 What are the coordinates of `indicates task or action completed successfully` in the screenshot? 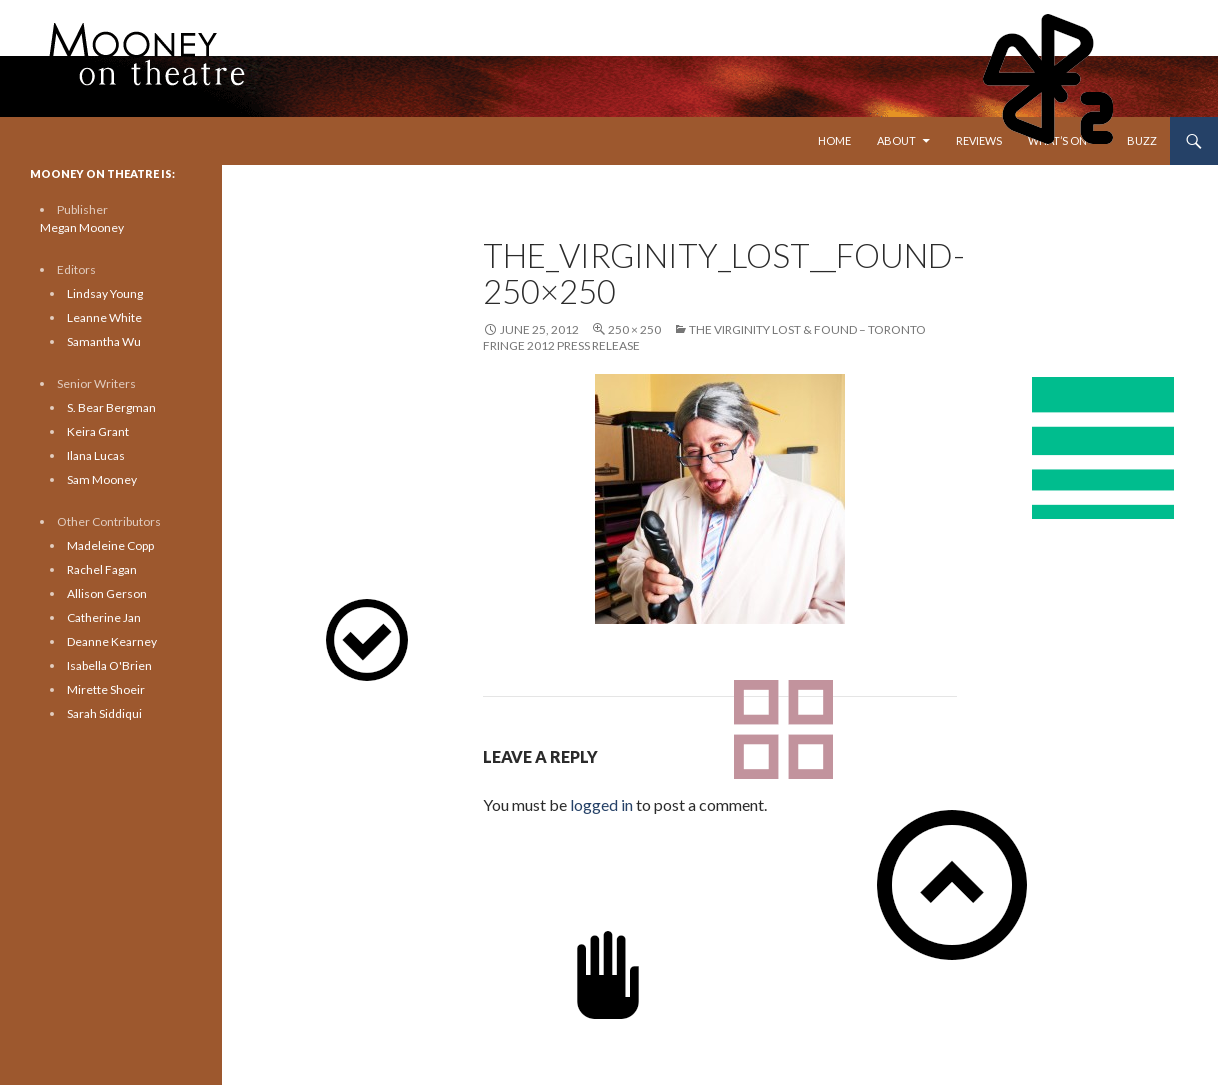 It's located at (367, 640).